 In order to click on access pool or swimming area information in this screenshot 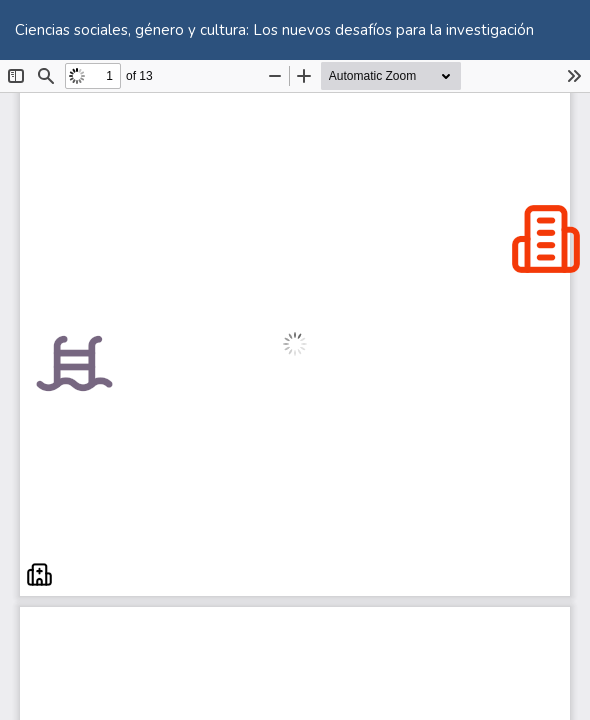, I will do `click(74, 363)`.